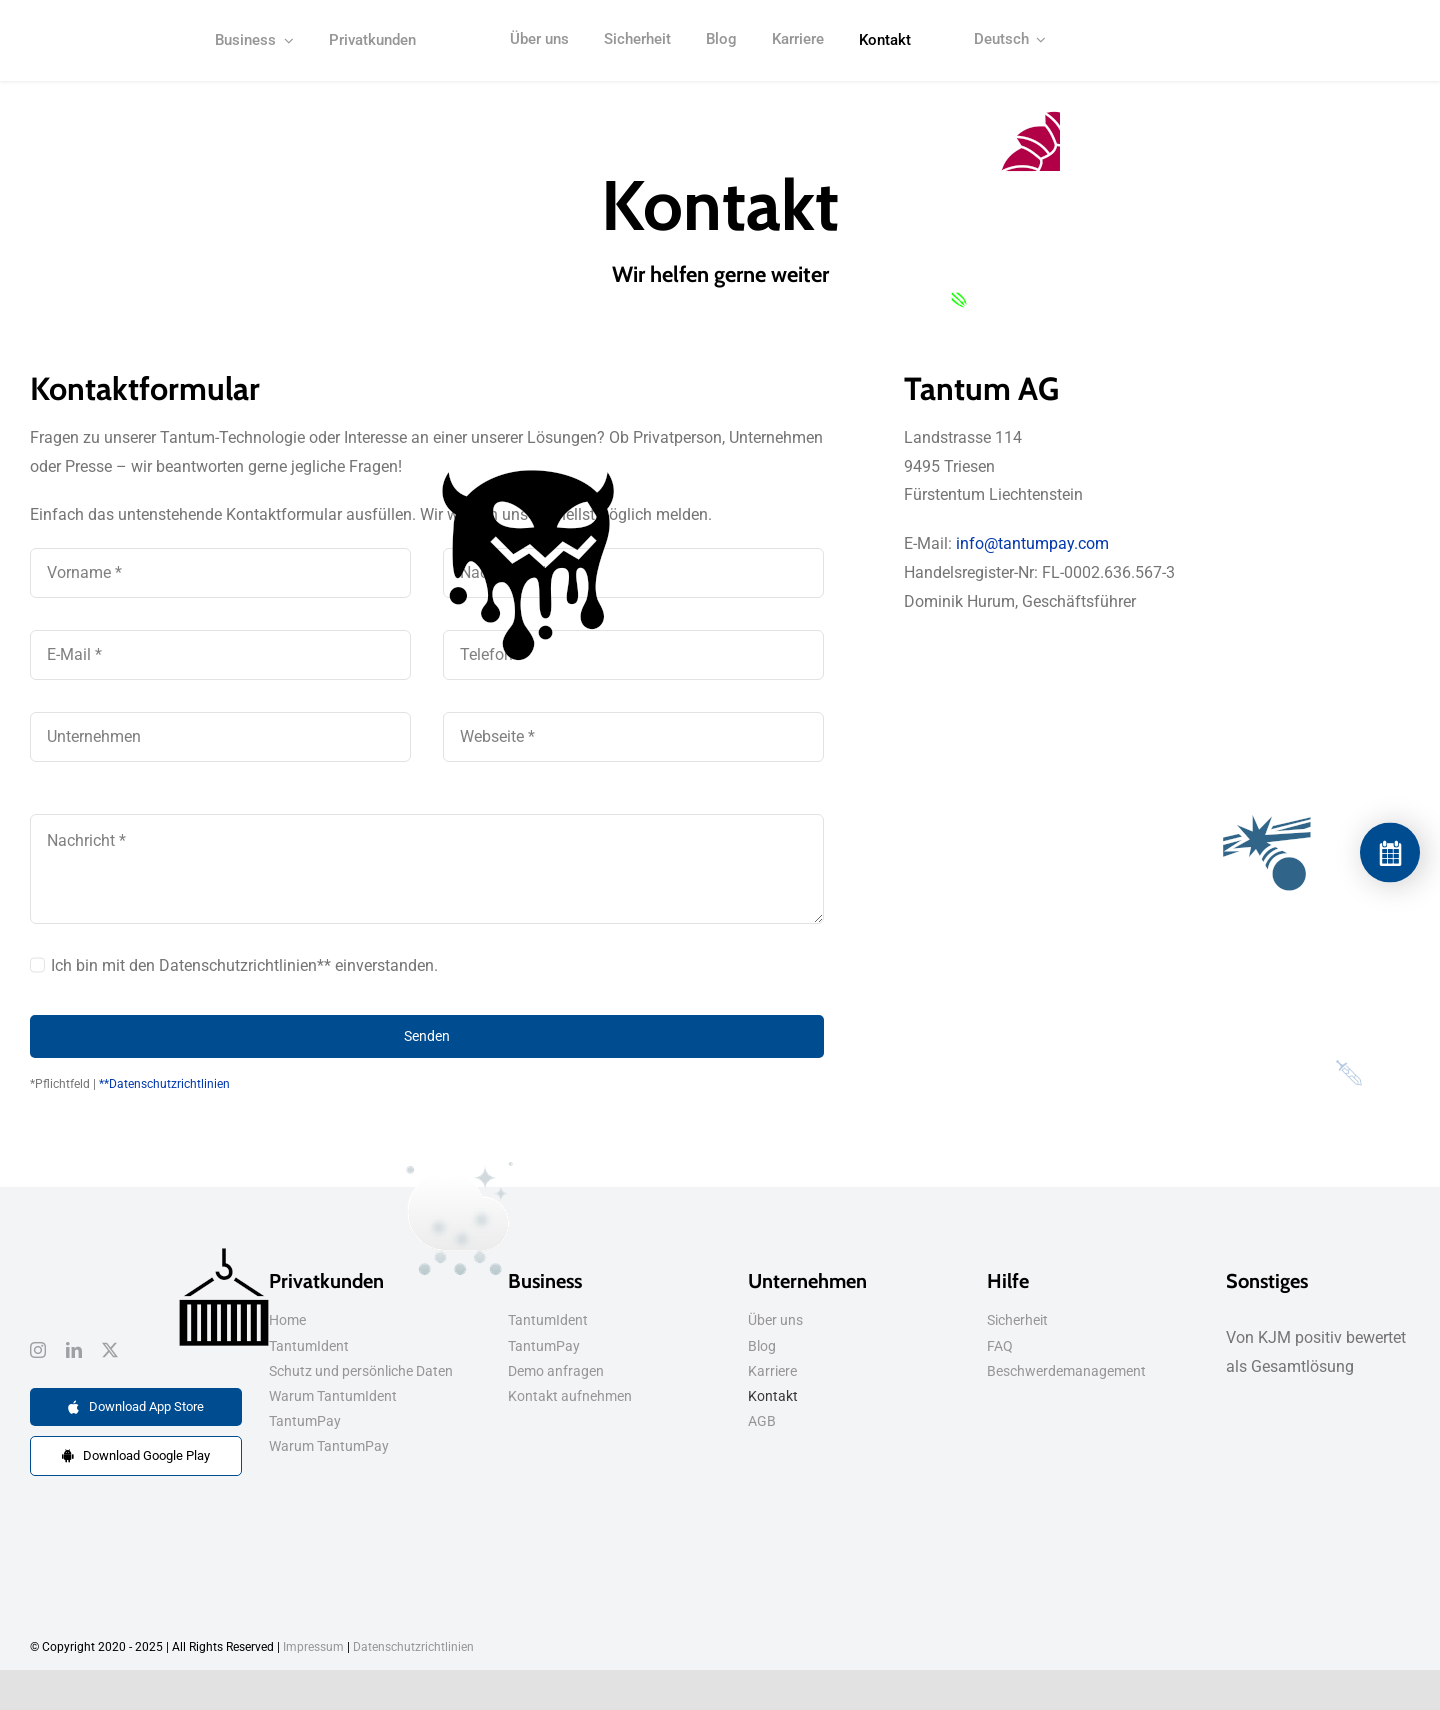 The width and height of the screenshot is (1440, 1710). What do you see at coordinates (1266, 852) in the screenshot?
I see `indicates ricochet or bounce effect in gameplay` at bounding box center [1266, 852].